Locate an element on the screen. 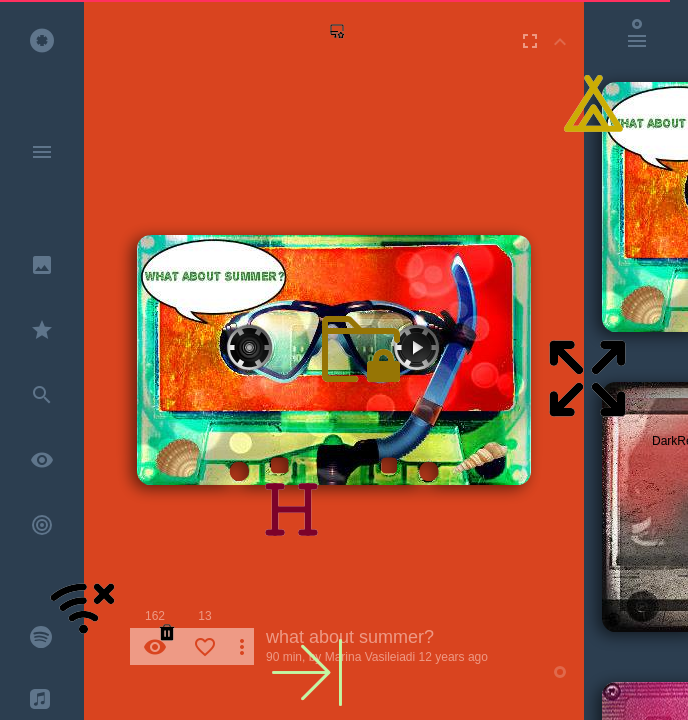 This screenshot has height=720, width=688. mark this device as a favorite is located at coordinates (337, 31).